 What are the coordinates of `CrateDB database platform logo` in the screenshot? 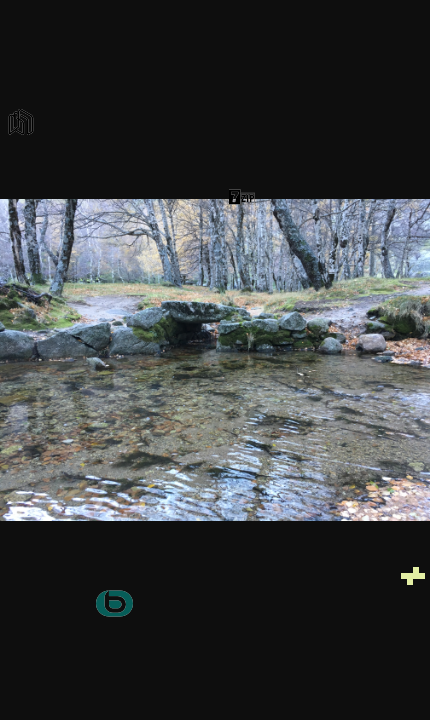 It's located at (413, 576).